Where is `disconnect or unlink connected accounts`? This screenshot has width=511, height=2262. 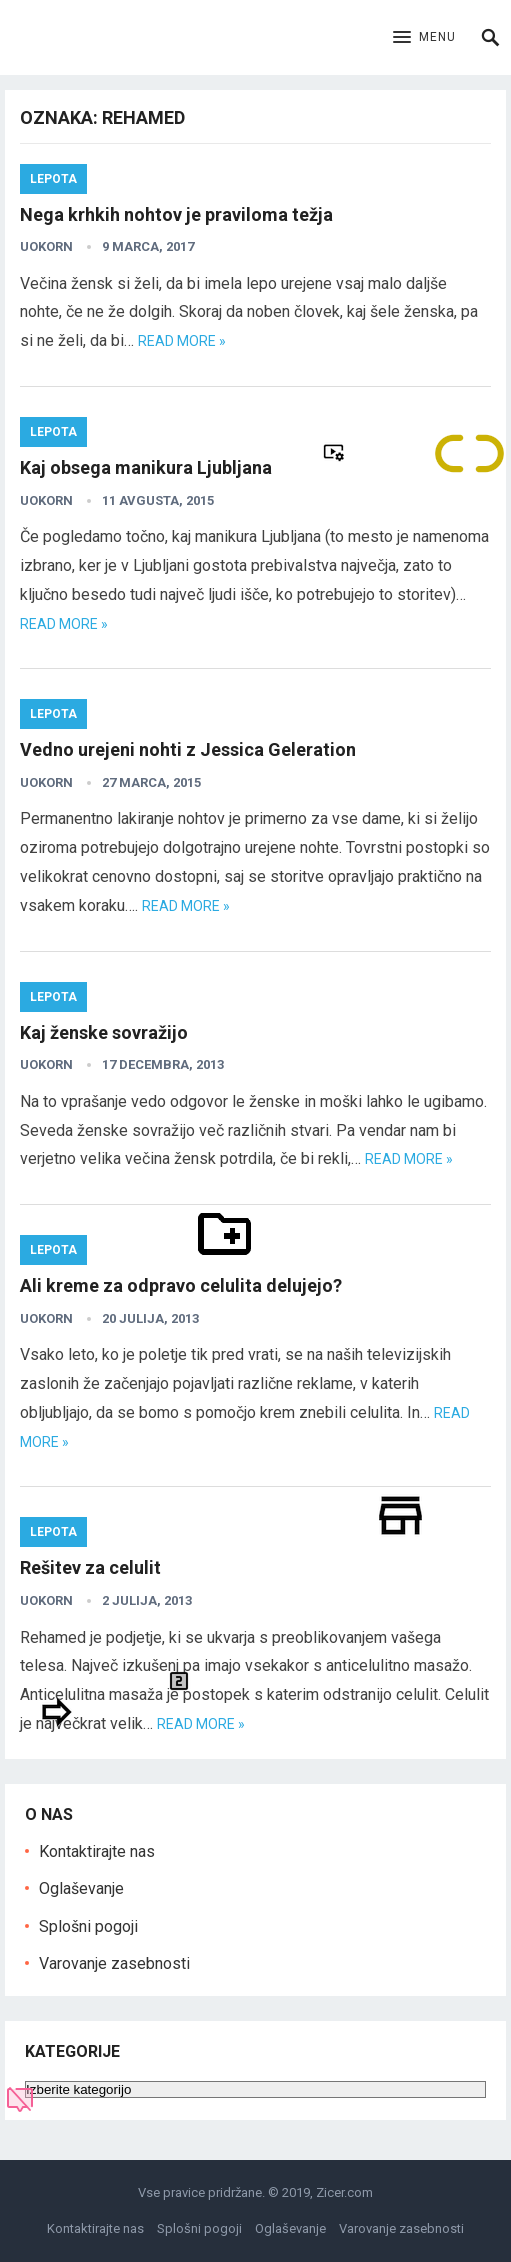 disconnect or unlink connected accounts is located at coordinates (469, 453).